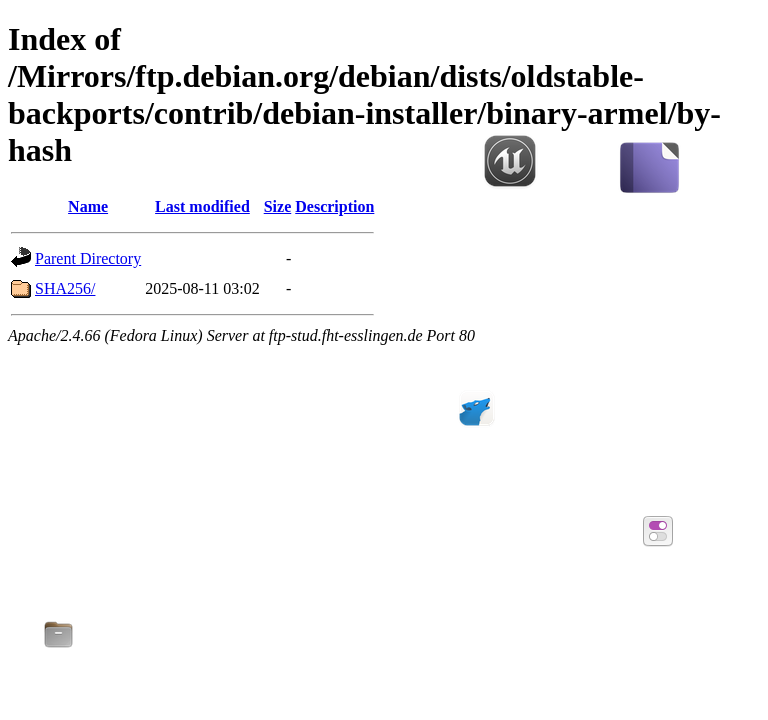  What do you see at coordinates (510, 161) in the screenshot?
I see `open unreal editor application` at bounding box center [510, 161].